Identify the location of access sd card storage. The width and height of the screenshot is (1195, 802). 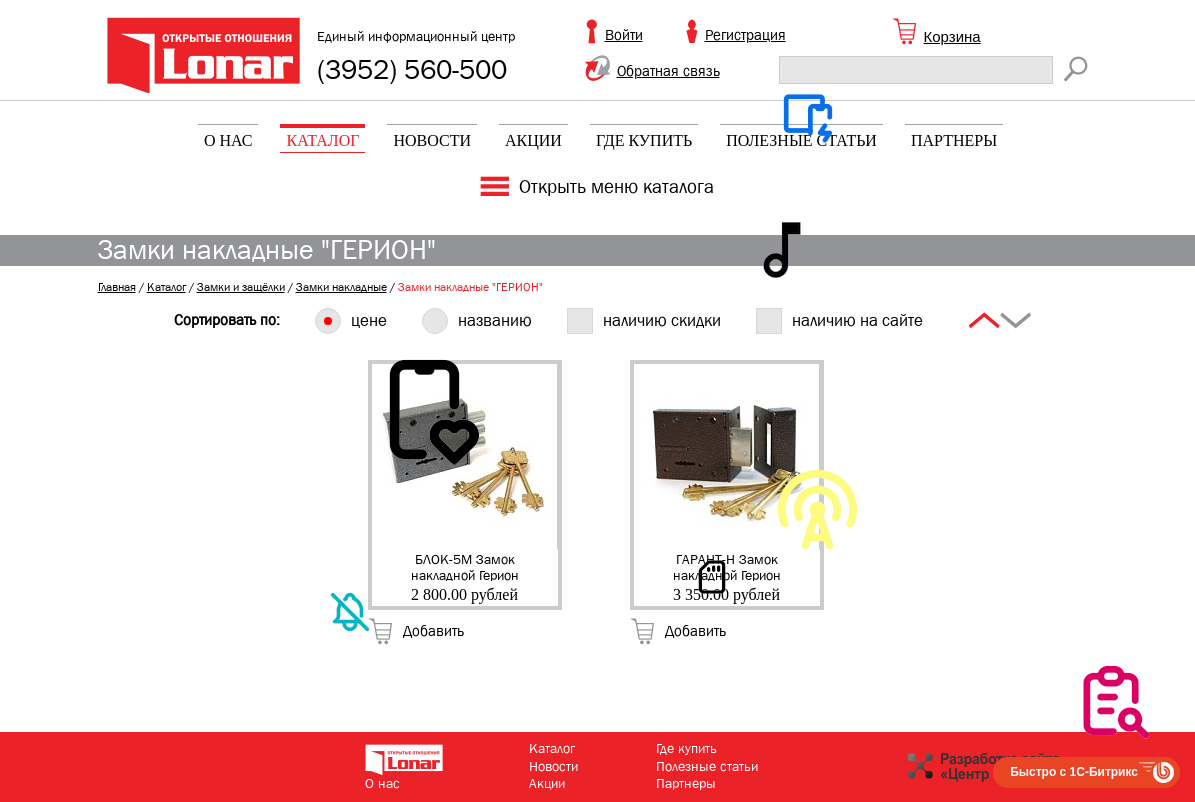
(712, 577).